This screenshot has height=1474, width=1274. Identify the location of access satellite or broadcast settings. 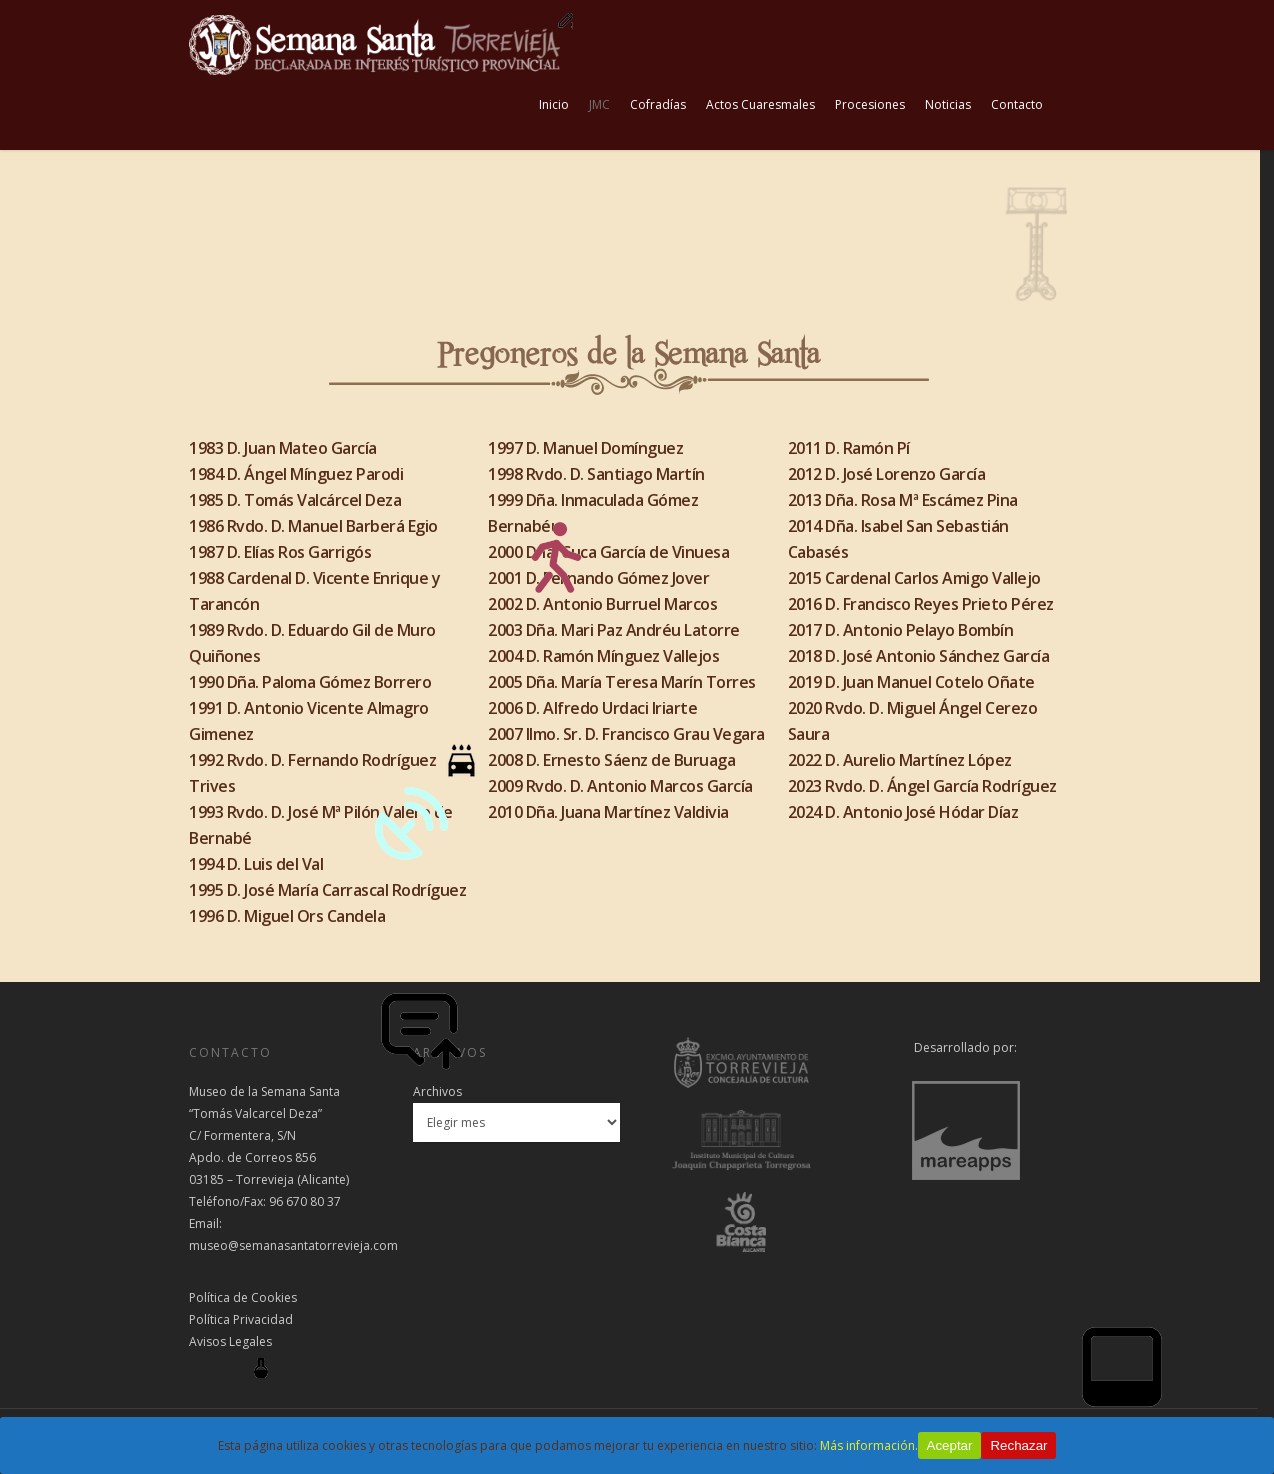
(411, 823).